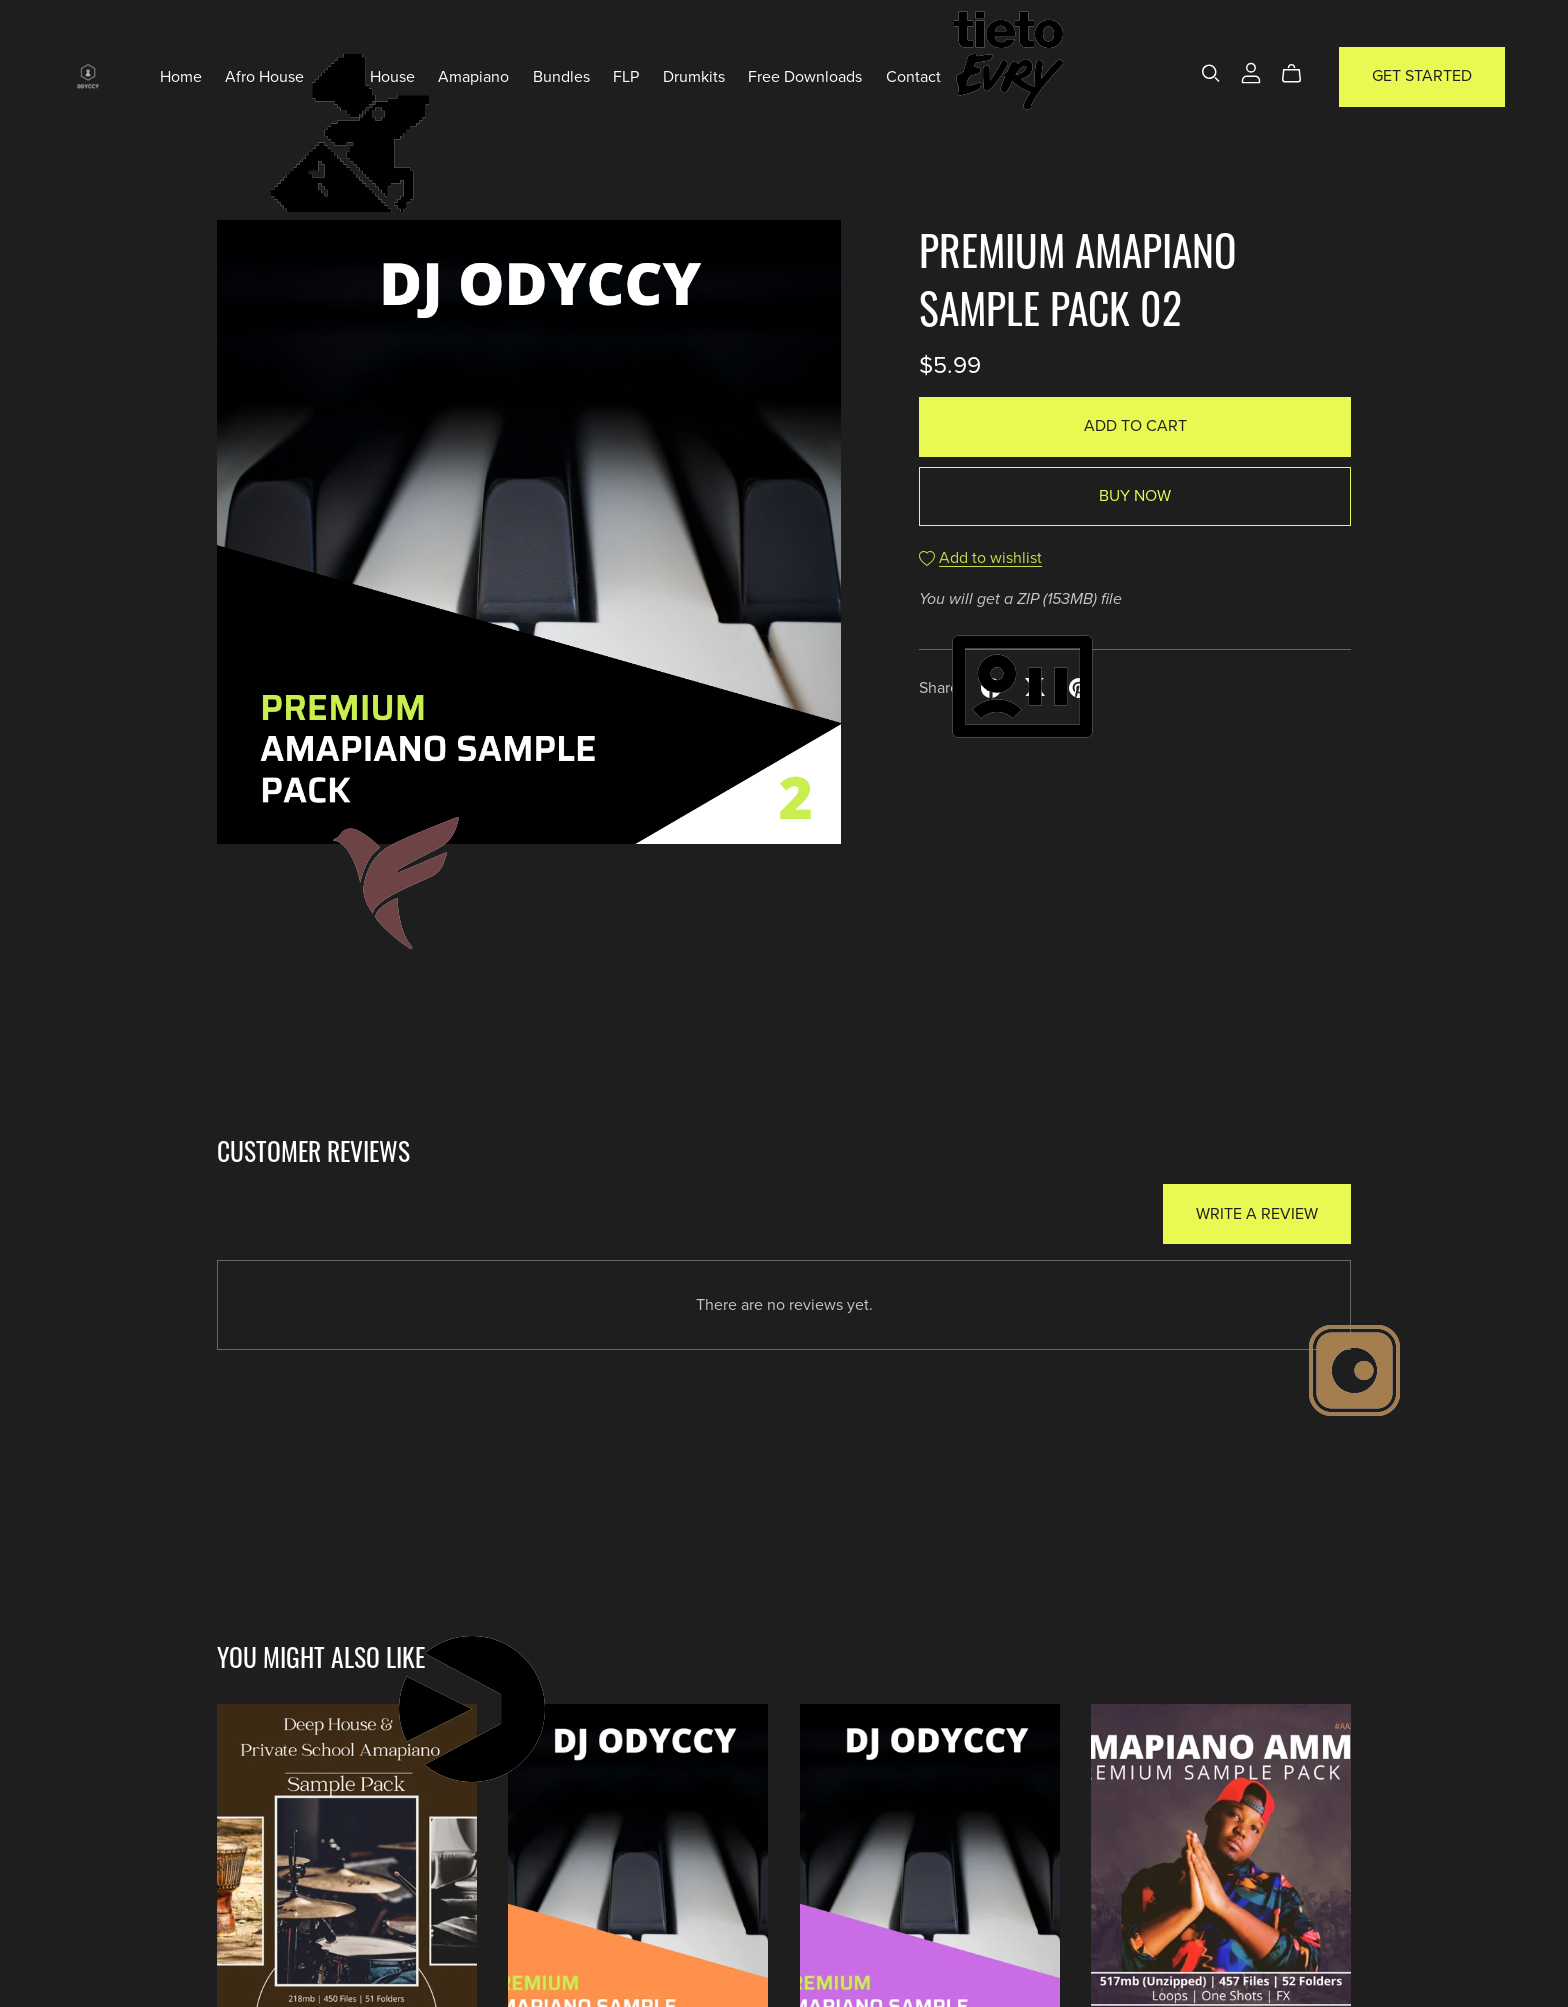 Image resolution: width=1568 pixels, height=2007 pixels. Describe the element at coordinates (1022, 686) in the screenshot. I see `pending pass or credential awaiting approval` at that location.